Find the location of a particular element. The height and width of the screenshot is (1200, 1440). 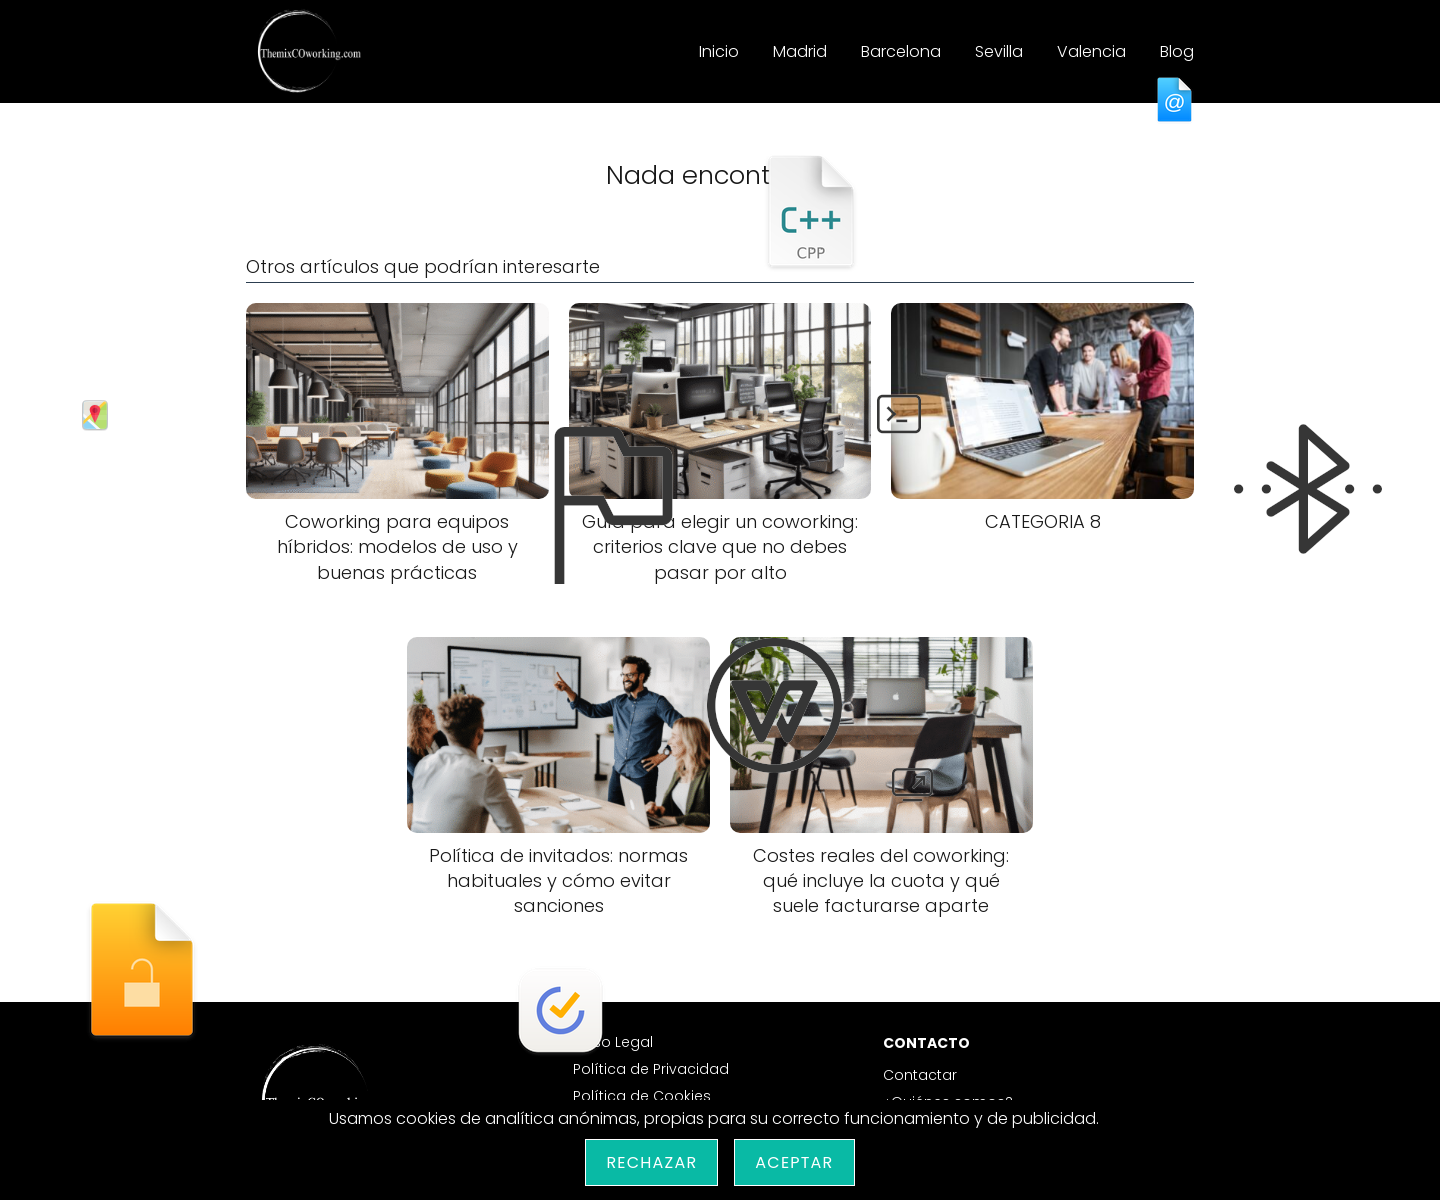

open TickTick task manager app is located at coordinates (560, 1010).